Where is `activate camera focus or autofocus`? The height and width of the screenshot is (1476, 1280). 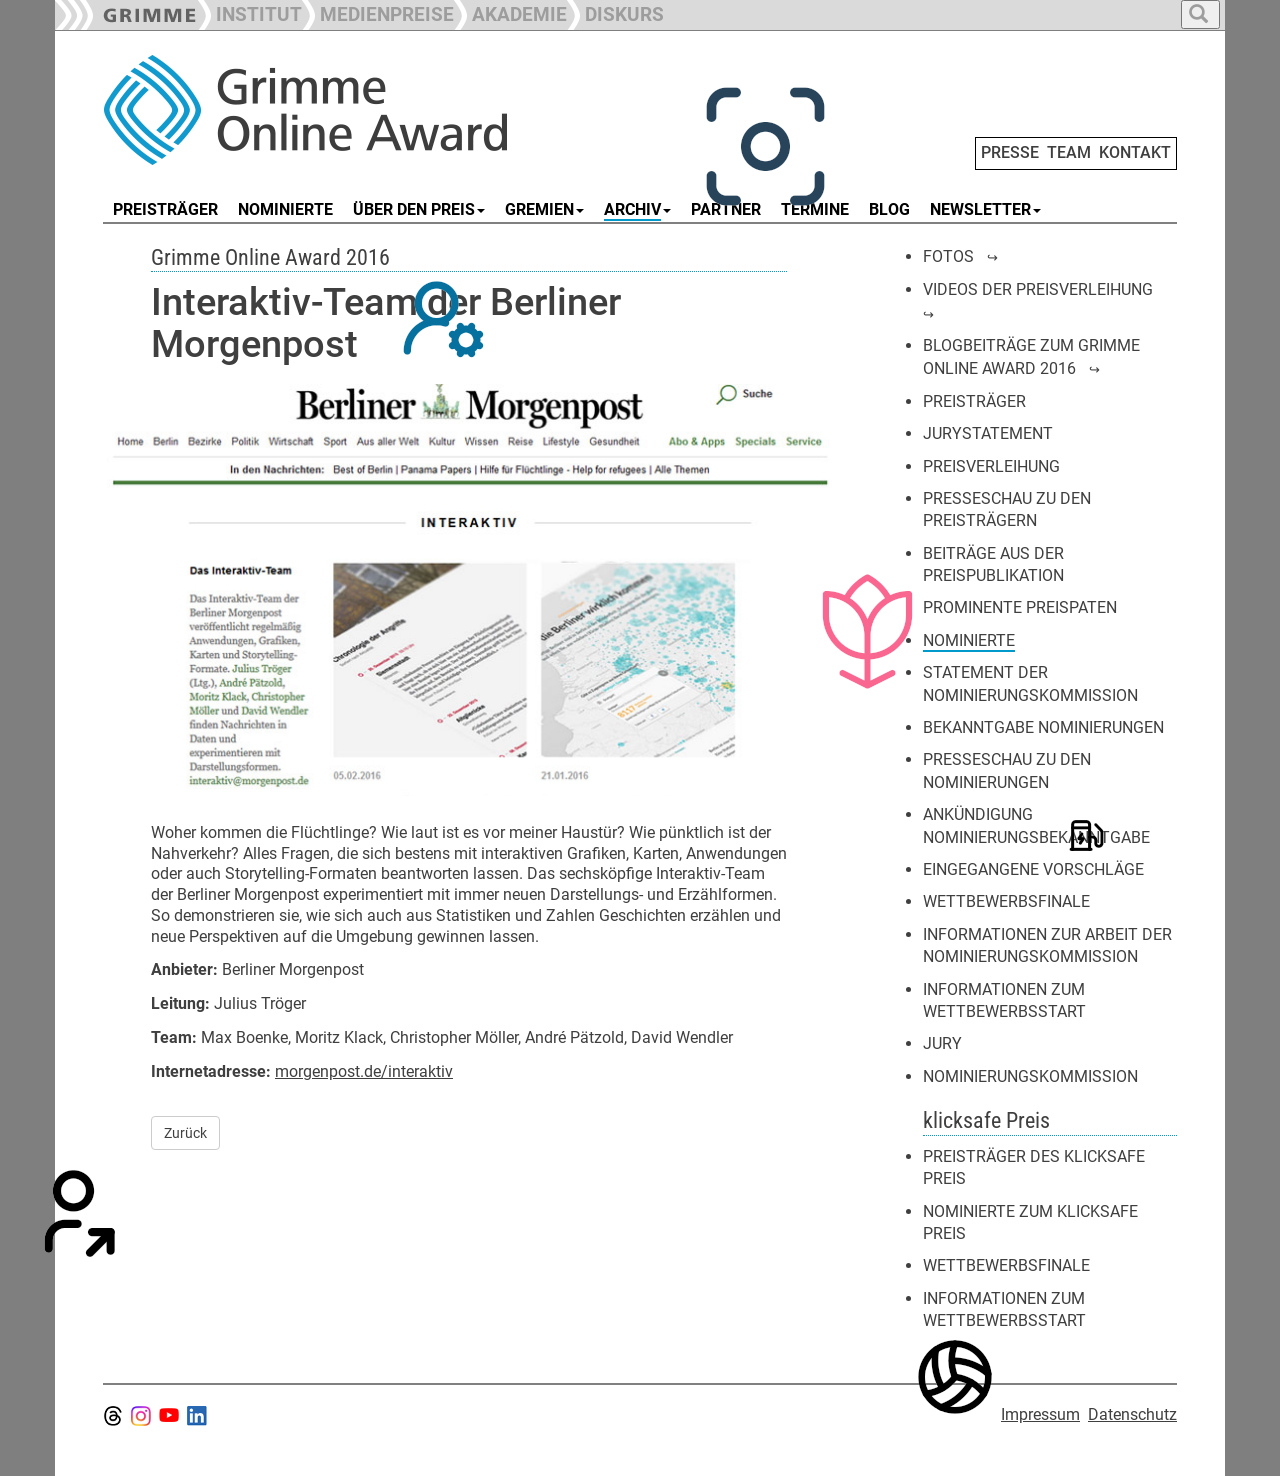 activate camera focus or autofocus is located at coordinates (765, 146).